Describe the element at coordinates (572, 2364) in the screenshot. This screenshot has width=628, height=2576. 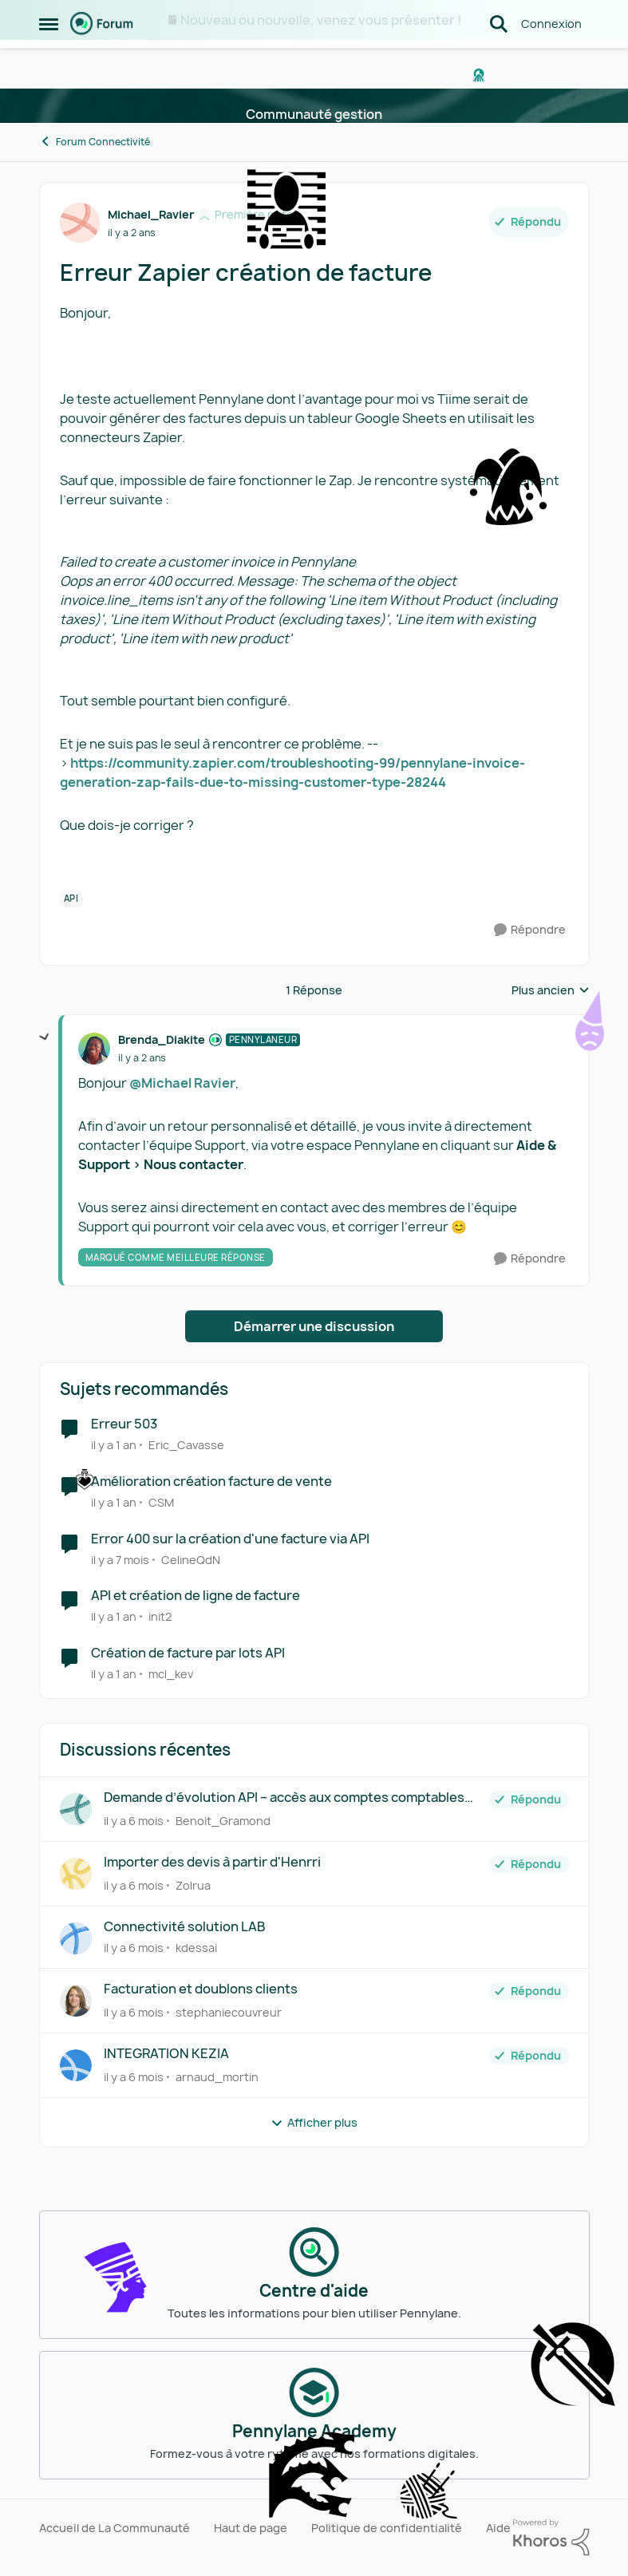
I see `attack or combat action button` at that location.